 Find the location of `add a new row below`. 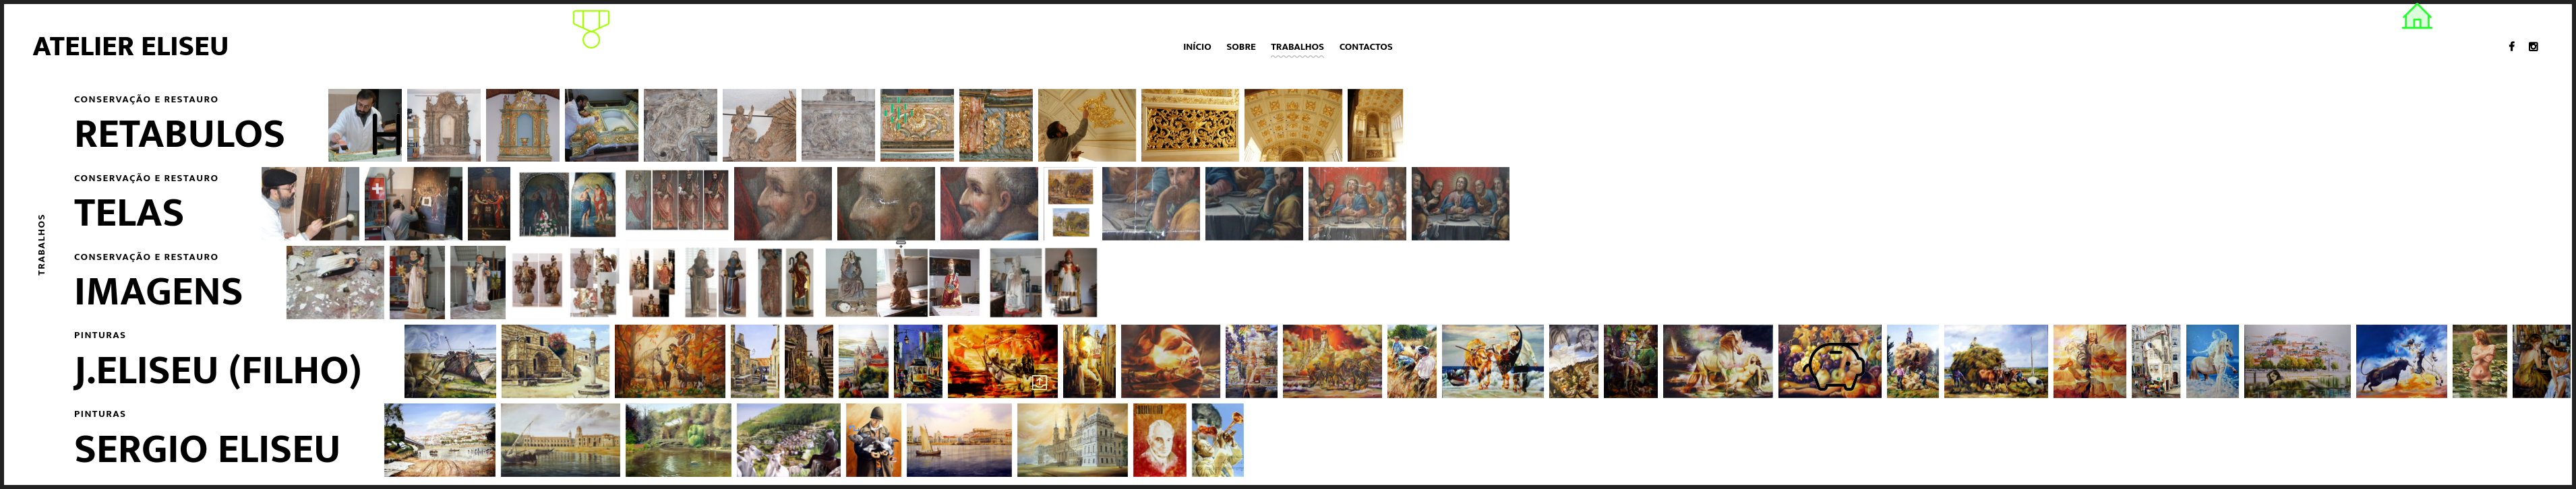

add a new row below is located at coordinates (901, 242).